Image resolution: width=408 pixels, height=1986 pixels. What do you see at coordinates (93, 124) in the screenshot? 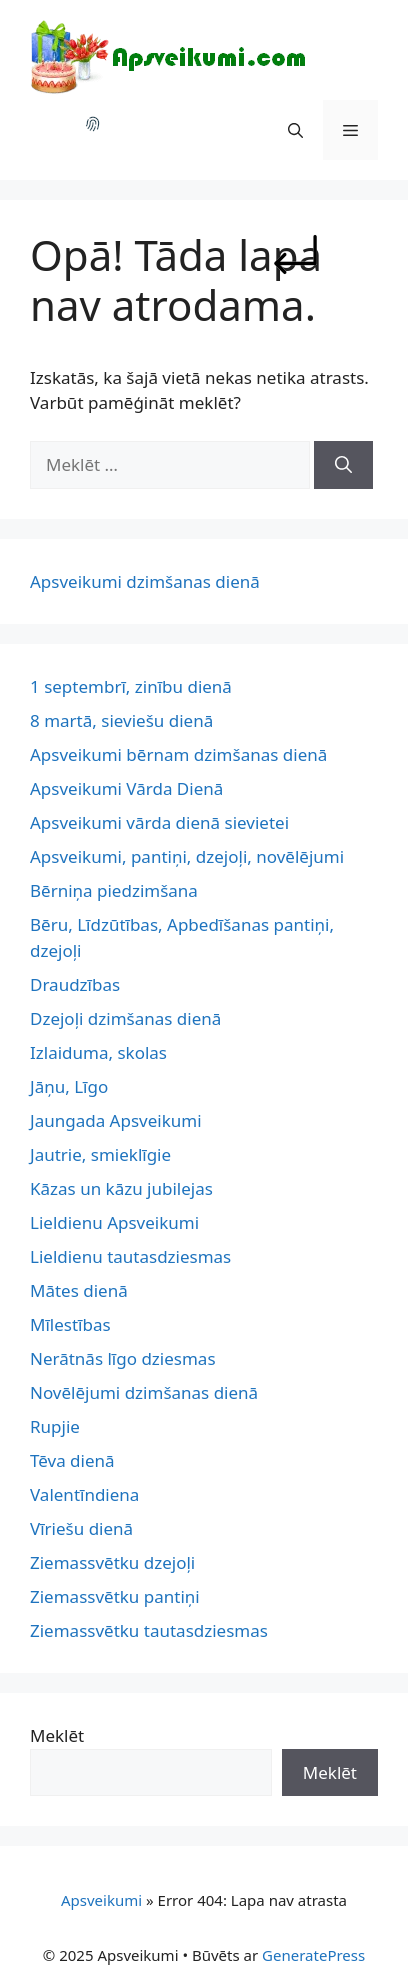
I see `authenticate with fingerprint` at bounding box center [93, 124].